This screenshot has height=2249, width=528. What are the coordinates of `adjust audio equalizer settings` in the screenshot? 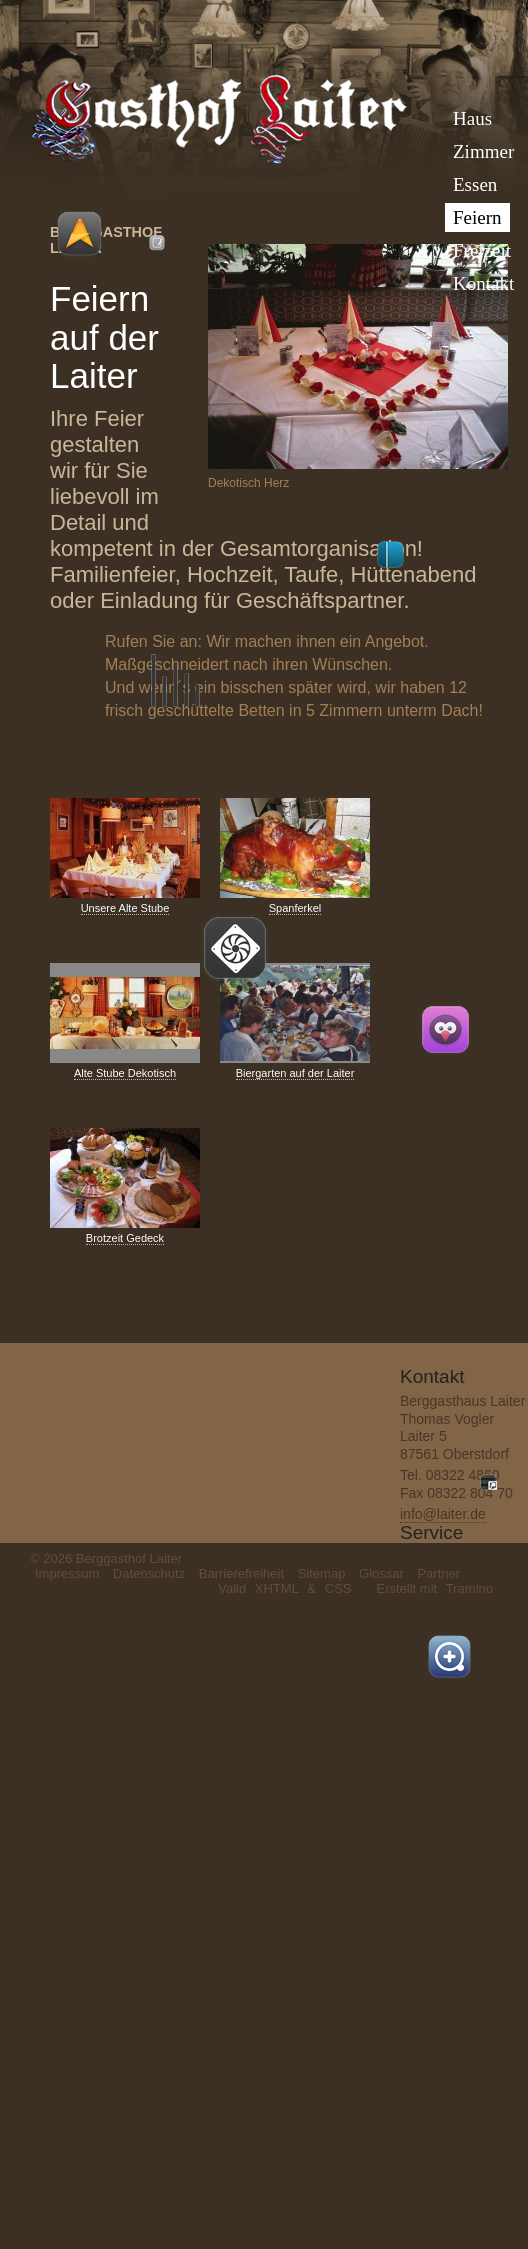 It's located at (177, 680).